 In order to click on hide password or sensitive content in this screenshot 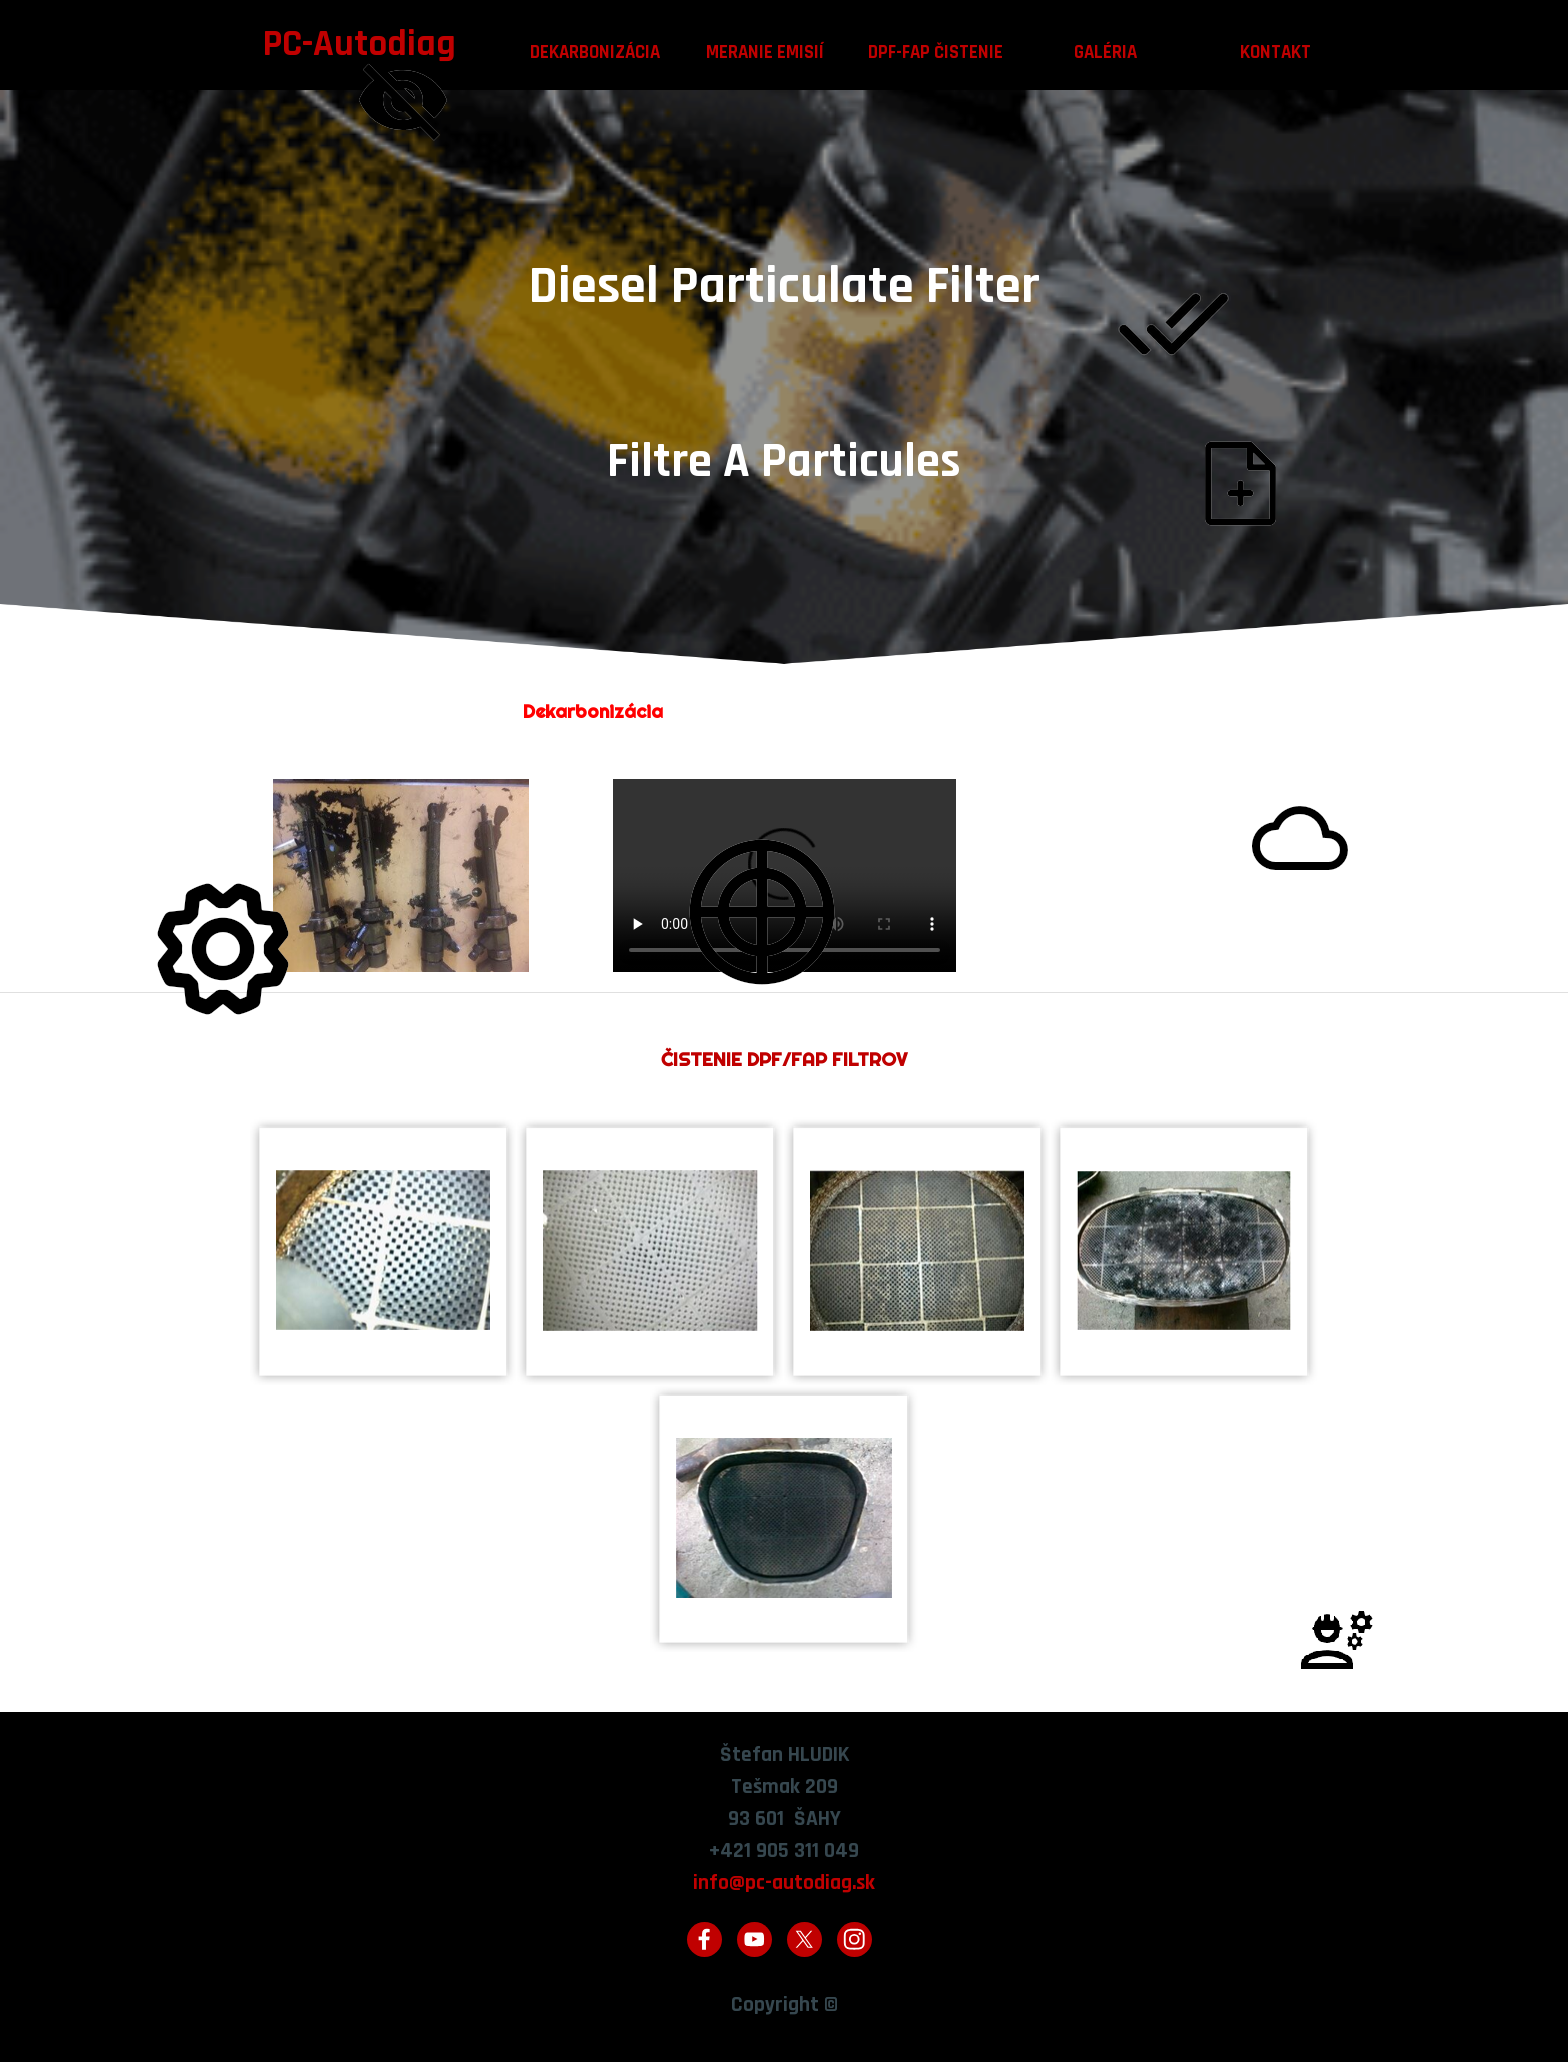, I will do `click(403, 102)`.